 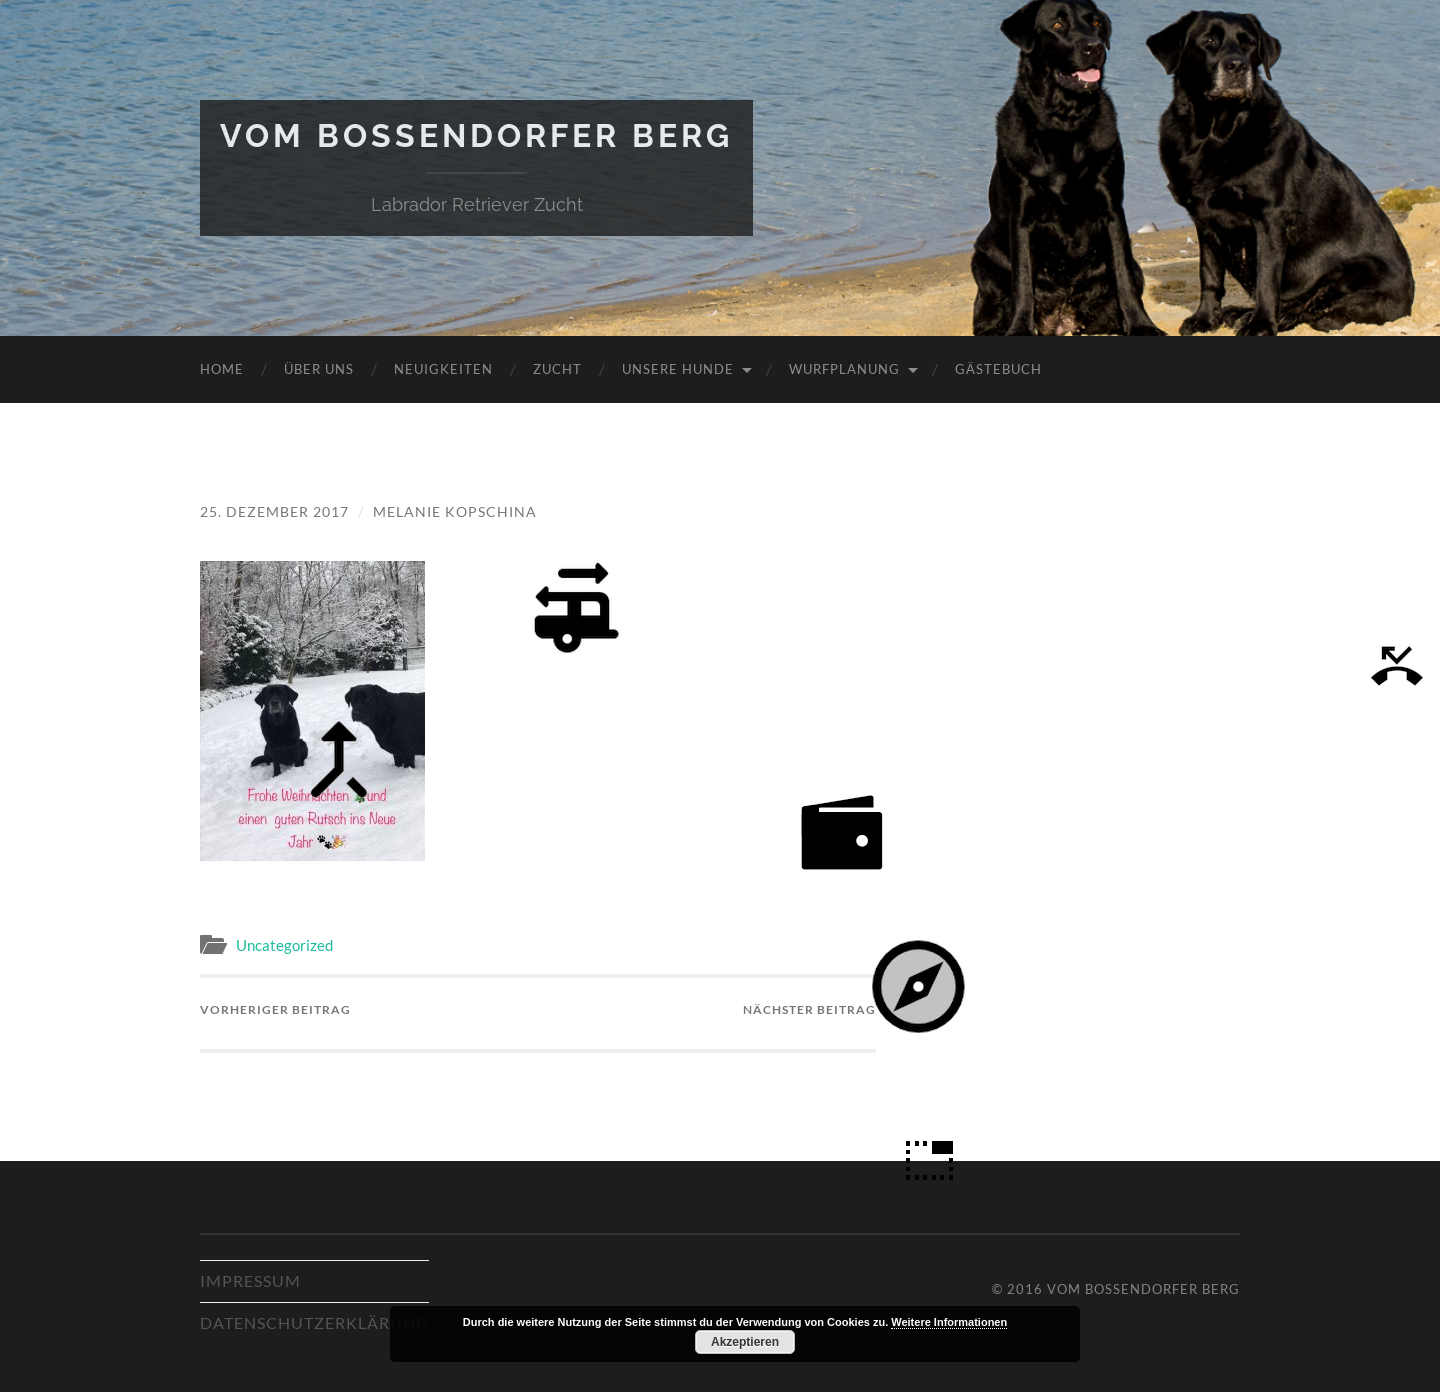 What do you see at coordinates (918, 986) in the screenshot?
I see `explore nearby places or content` at bounding box center [918, 986].